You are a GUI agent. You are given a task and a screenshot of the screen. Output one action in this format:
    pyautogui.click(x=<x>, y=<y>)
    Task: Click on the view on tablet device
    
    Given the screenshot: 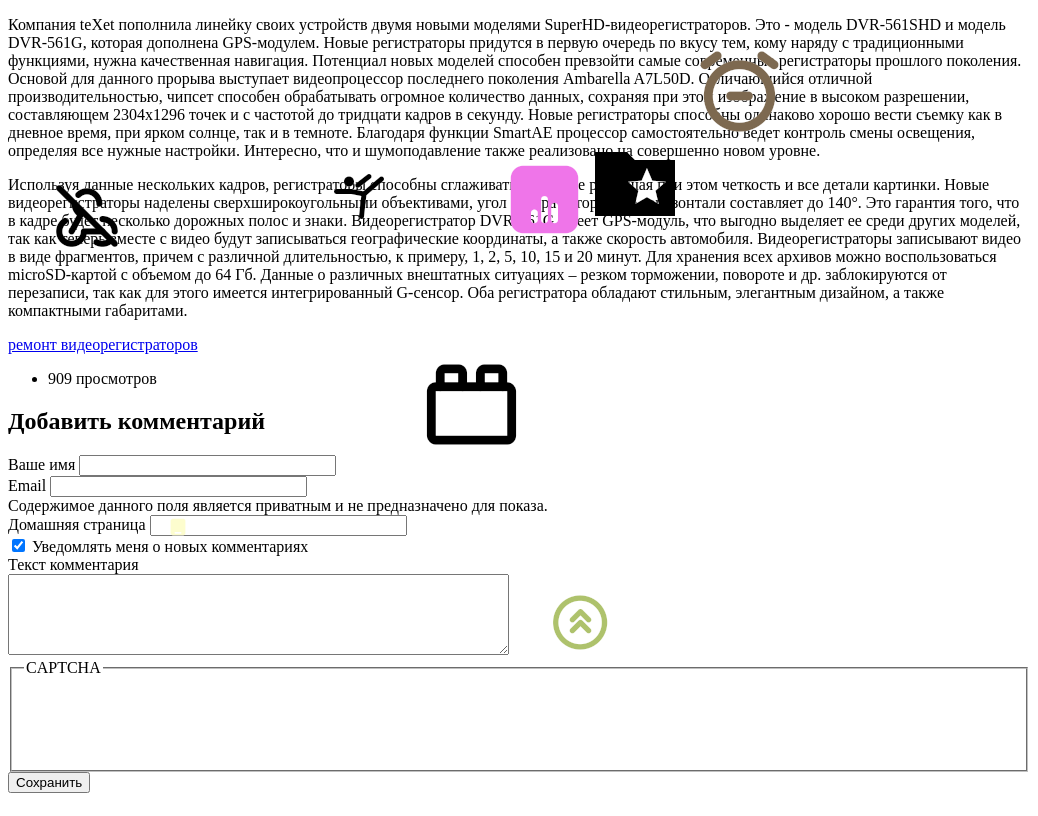 What is the action you would take?
    pyautogui.click(x=178, y=527)
    